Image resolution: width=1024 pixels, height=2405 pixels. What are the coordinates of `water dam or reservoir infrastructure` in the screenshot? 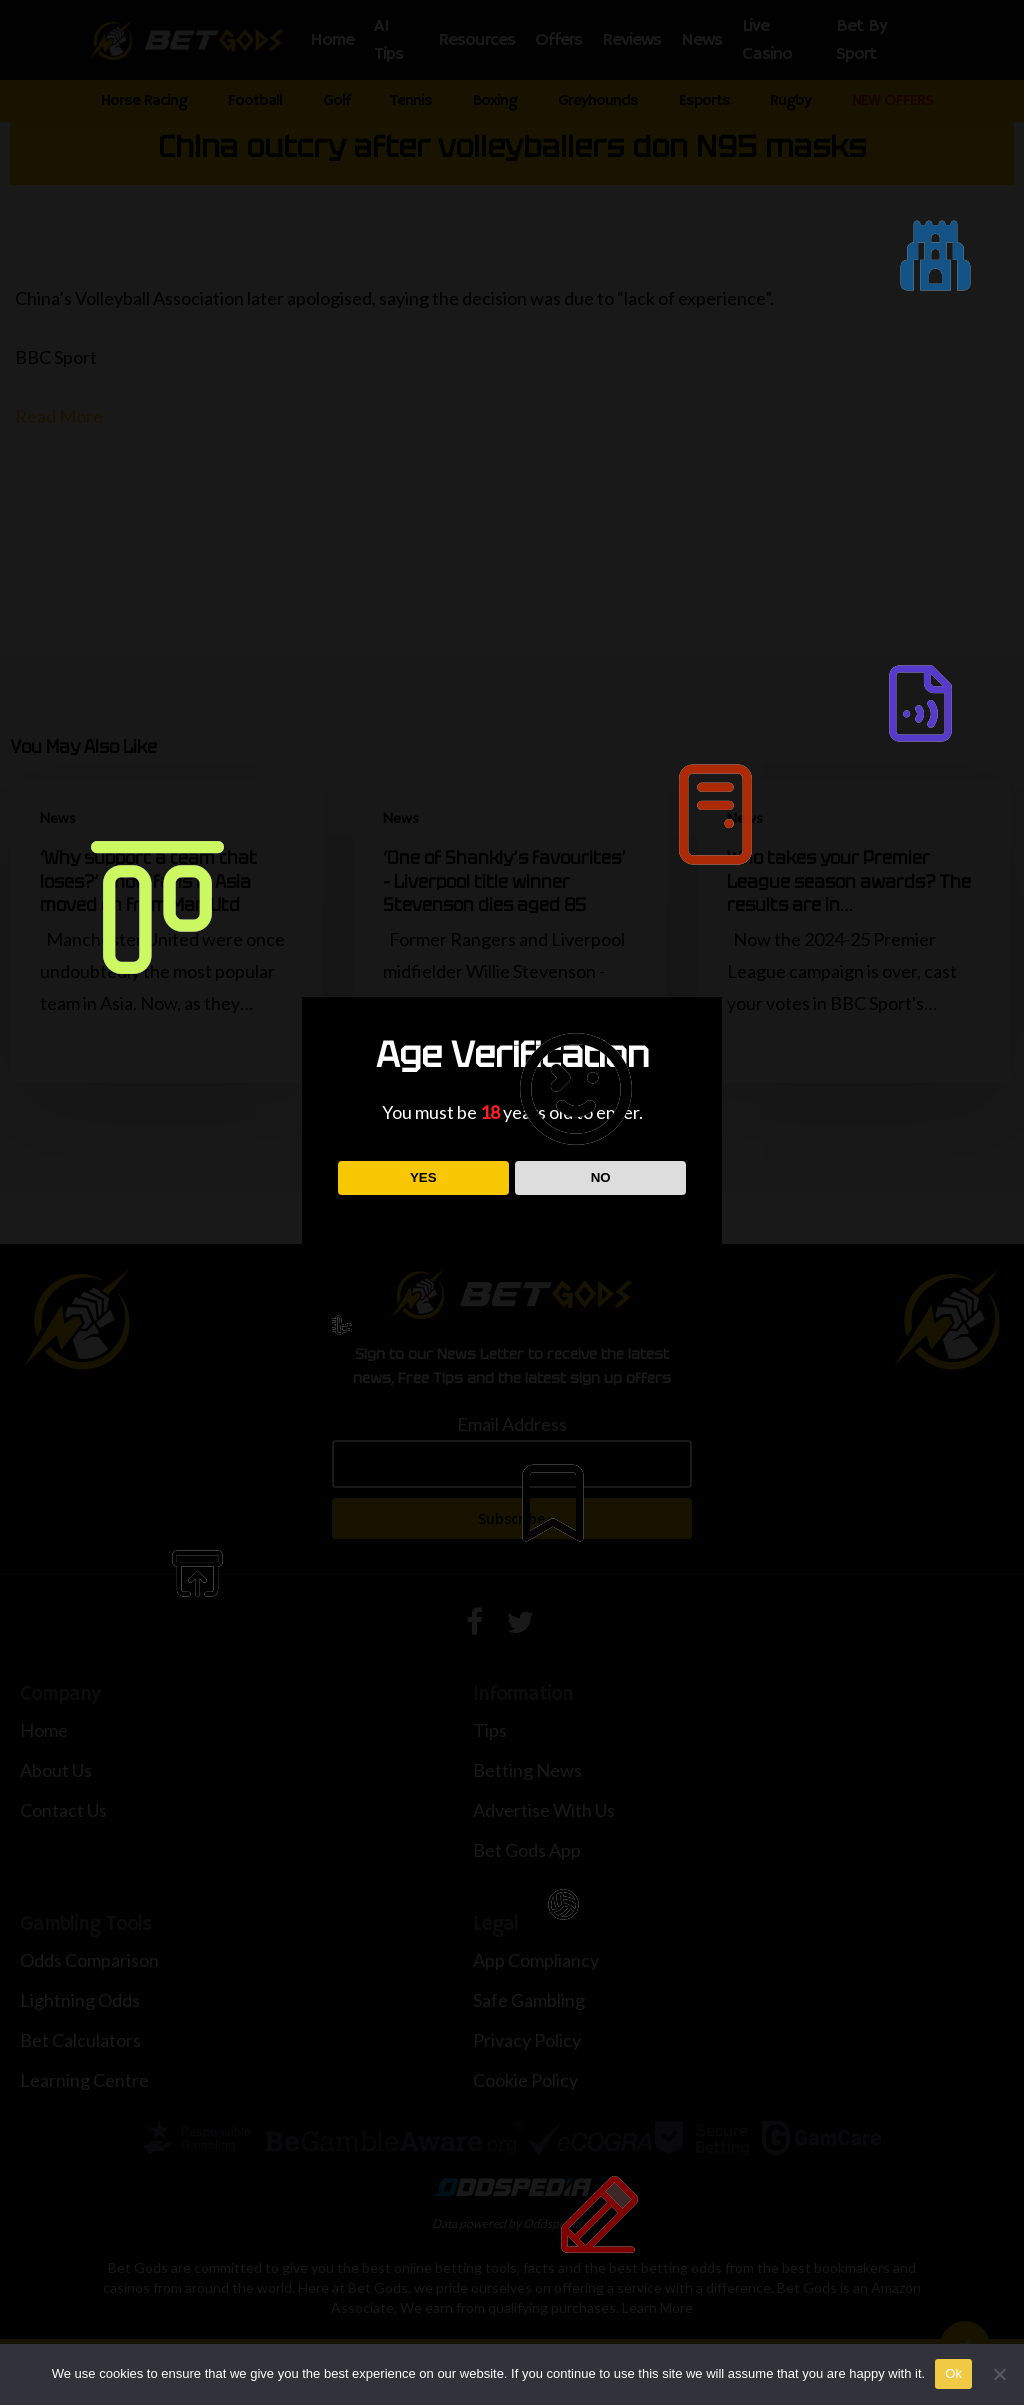 It's located at (342, 1325).